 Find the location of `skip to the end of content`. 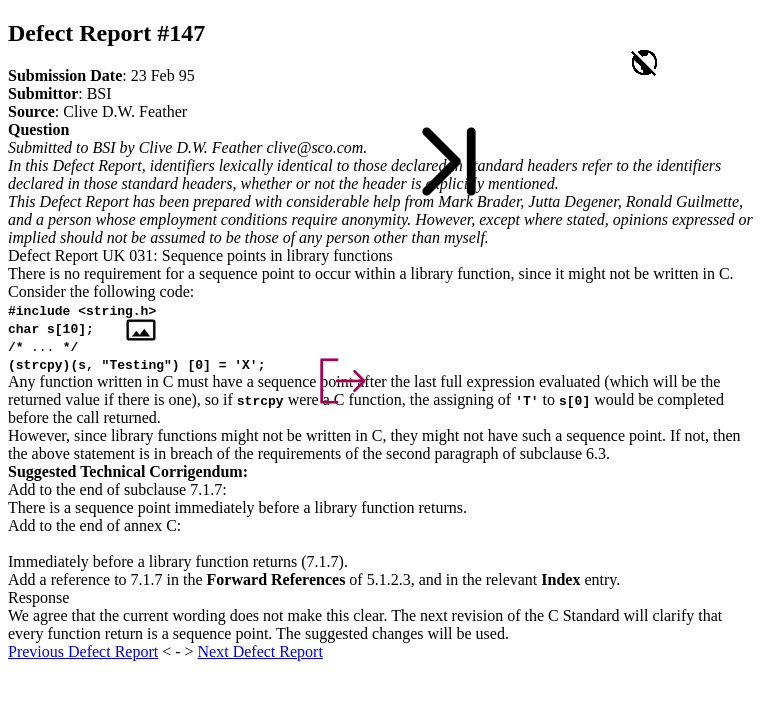

skip to the end of content is located at coordinates (450, 161).